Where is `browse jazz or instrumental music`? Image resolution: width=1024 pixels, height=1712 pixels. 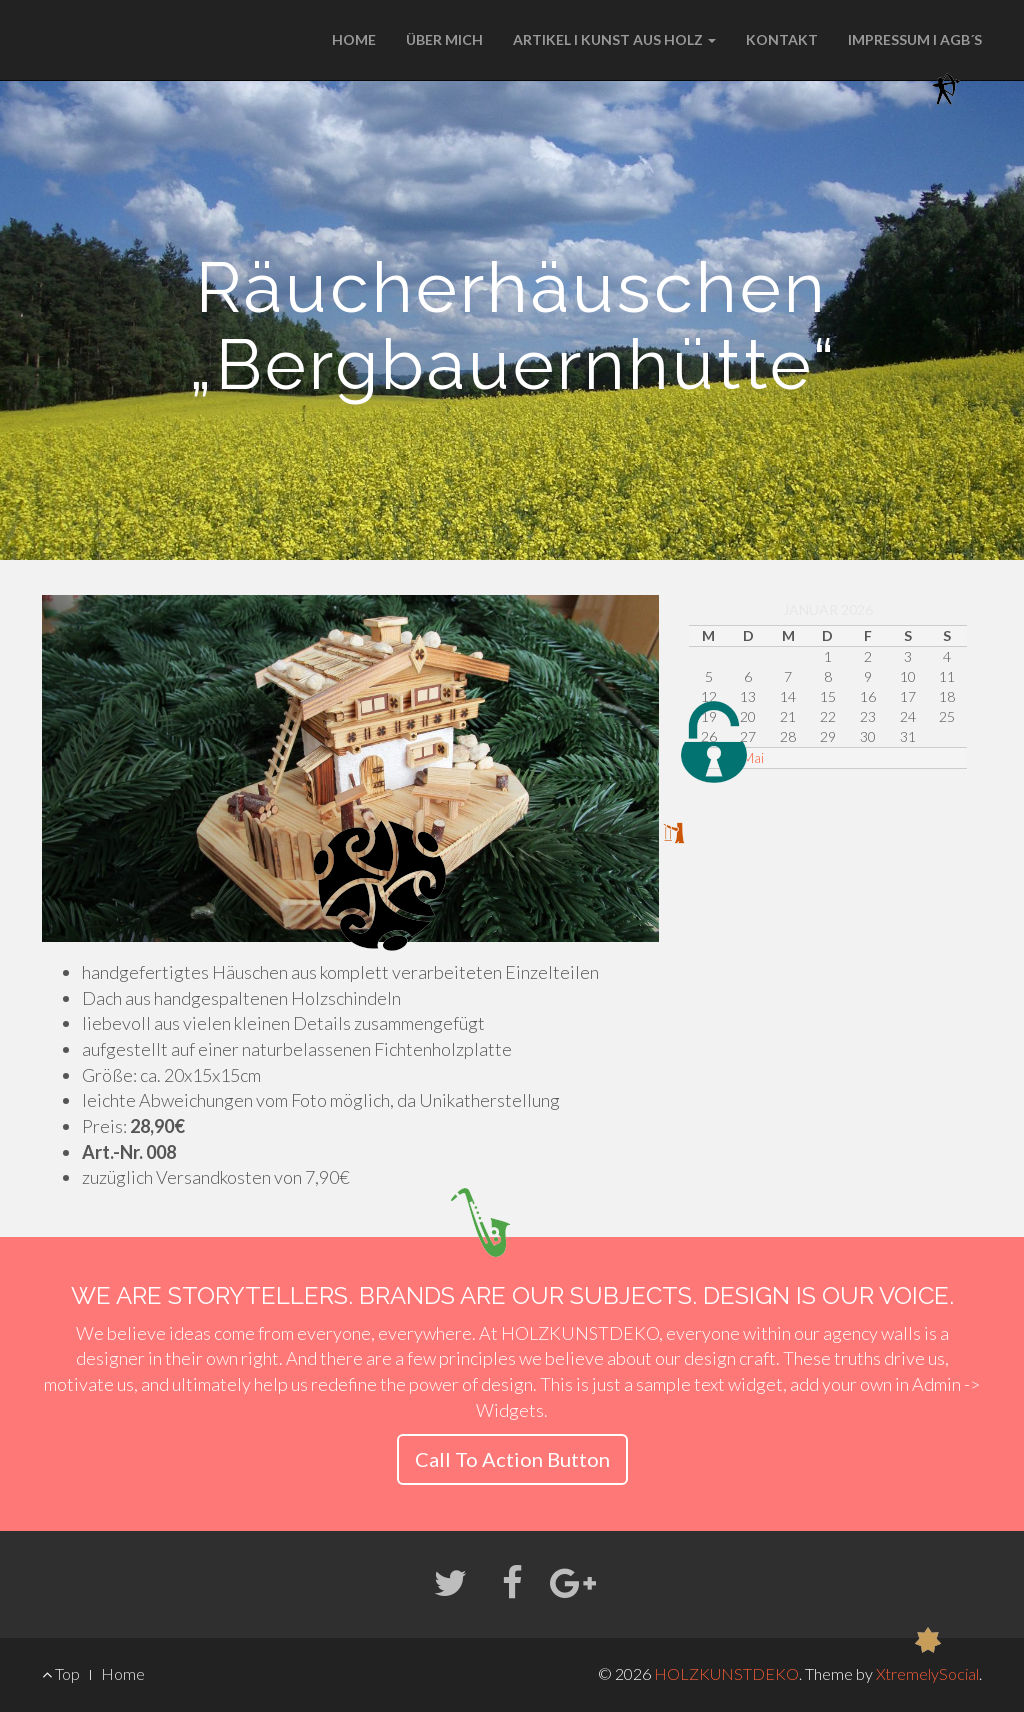 browse jazz or instrumental music is located at coordinates (480, 1222).